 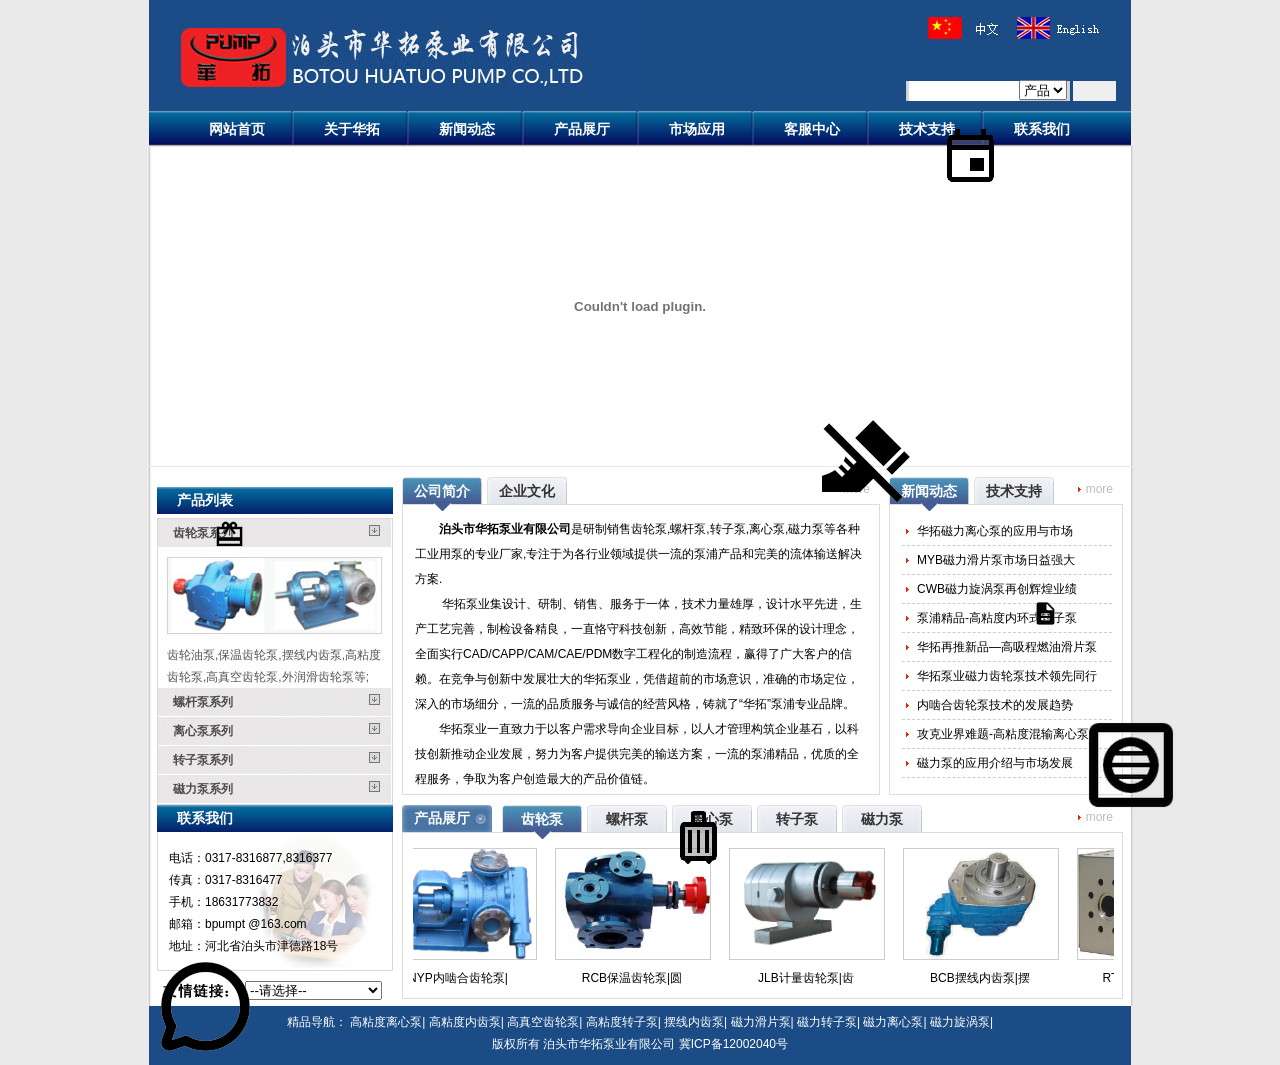 I want to click on view document details, so click(x=1045, y=613).